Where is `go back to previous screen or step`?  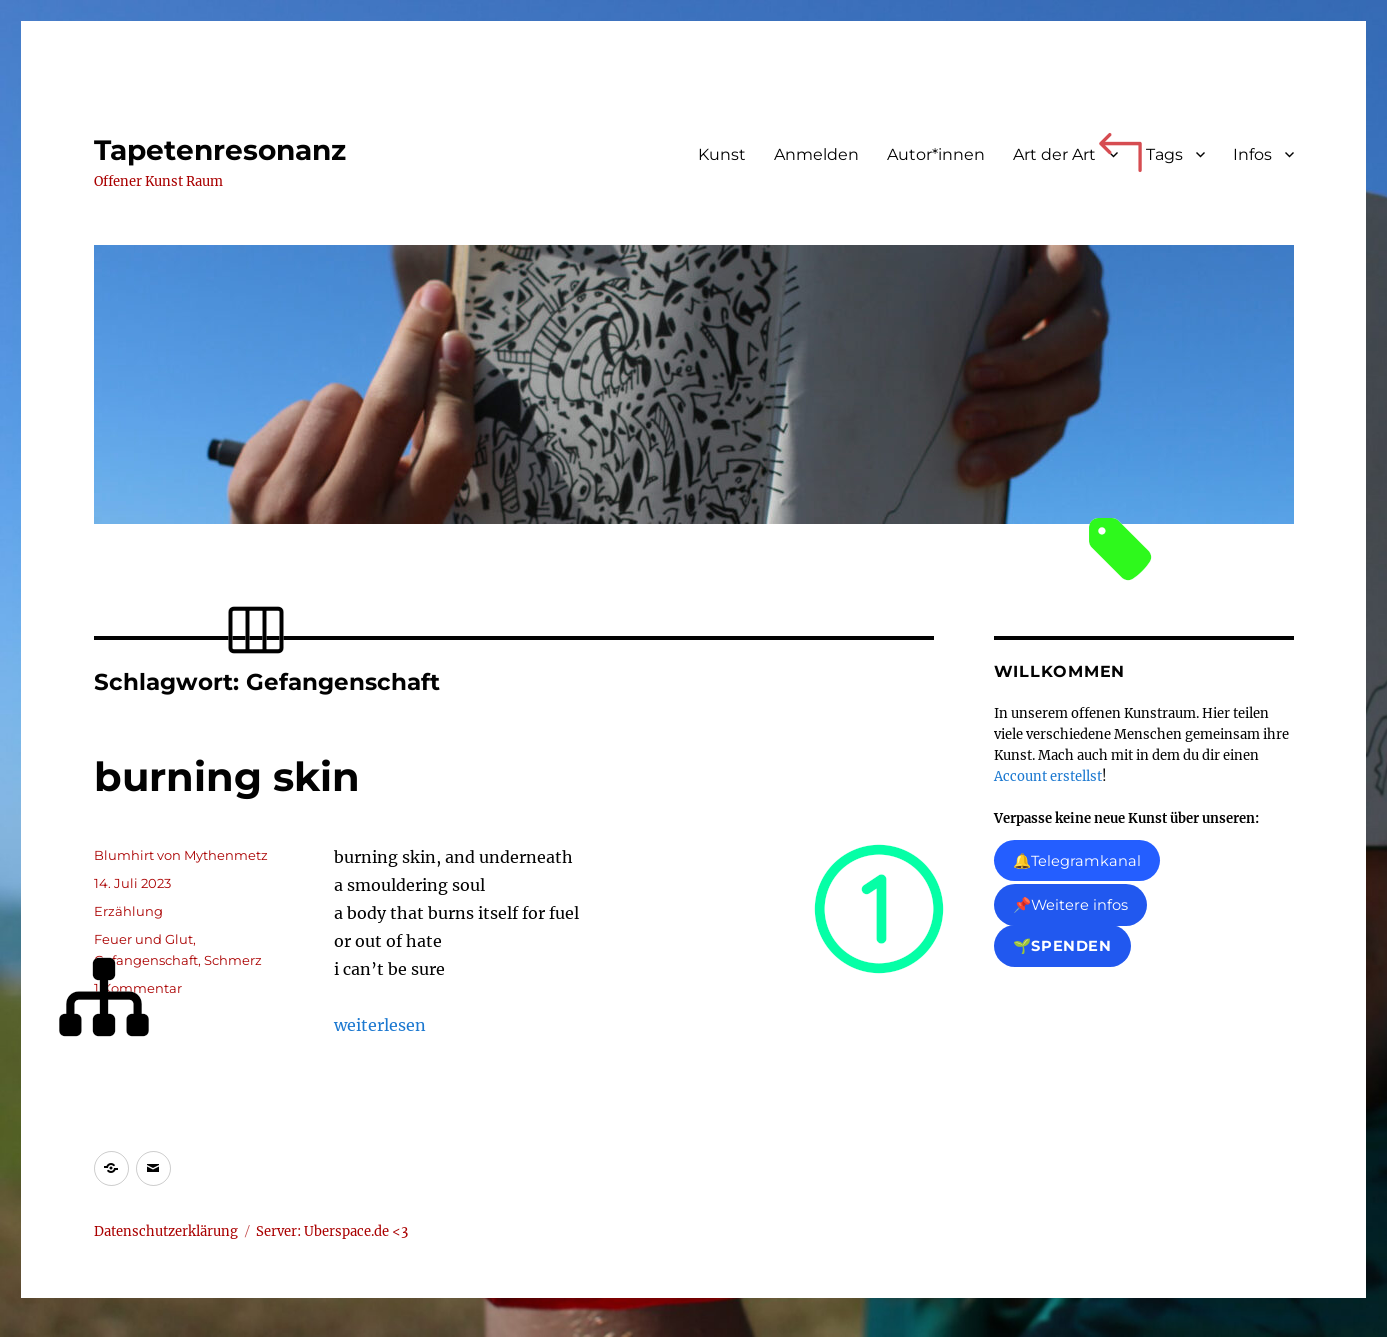 go back to previous screen or step is located at coordinates (1120, 152).